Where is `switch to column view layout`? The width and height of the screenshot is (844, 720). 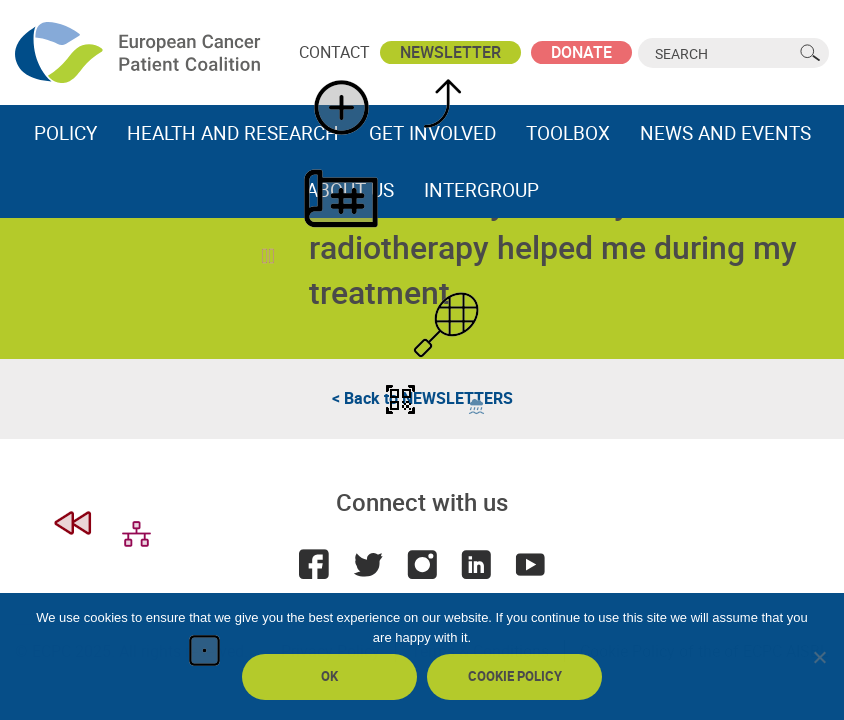 switch to column view layout is located at coordinates (268, 256).